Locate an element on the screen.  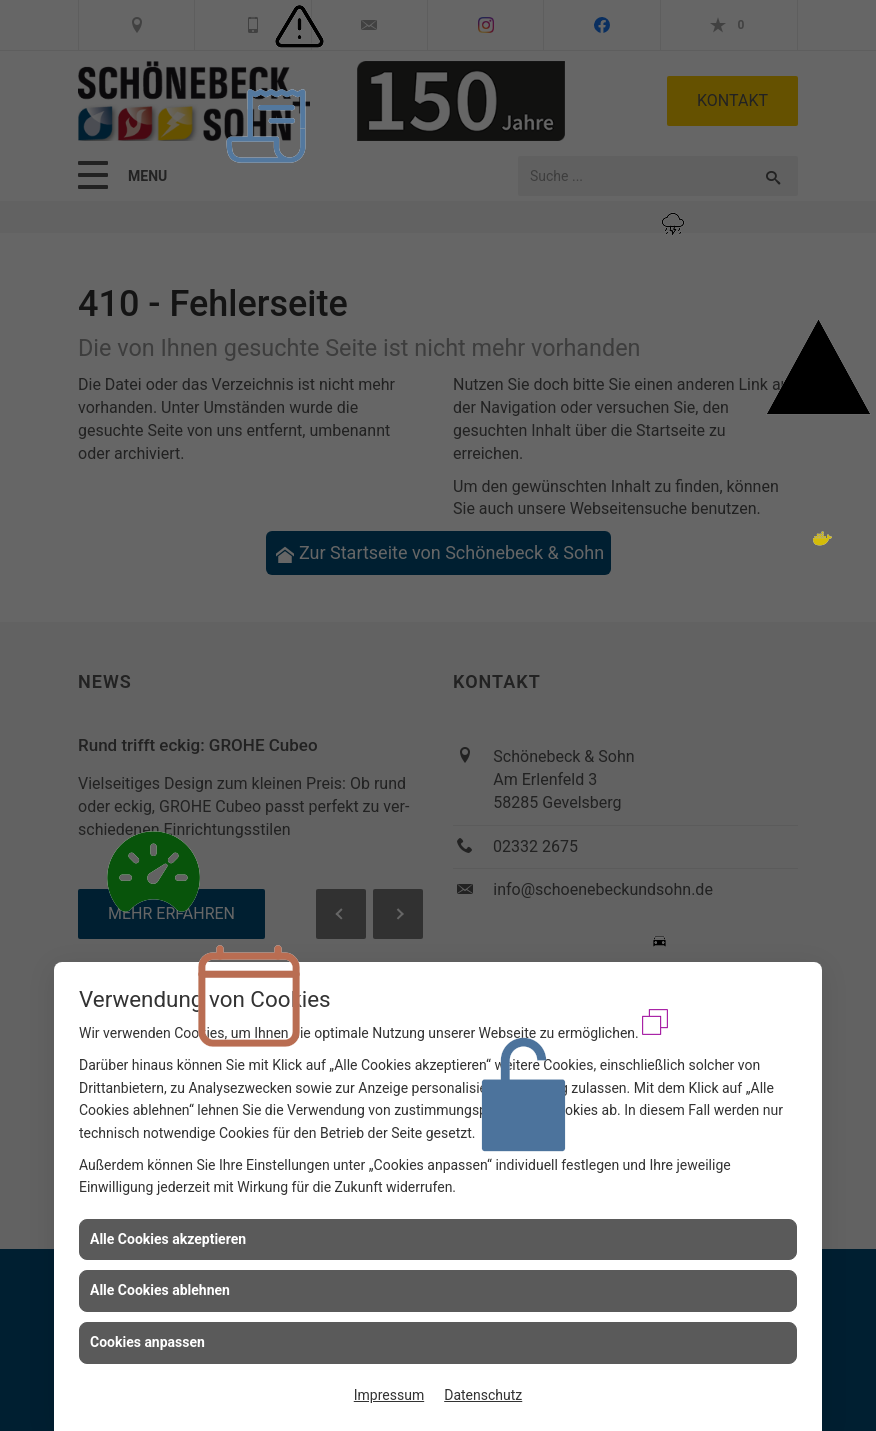
view empty calendar or schedule is located at coordinates (249, 996).